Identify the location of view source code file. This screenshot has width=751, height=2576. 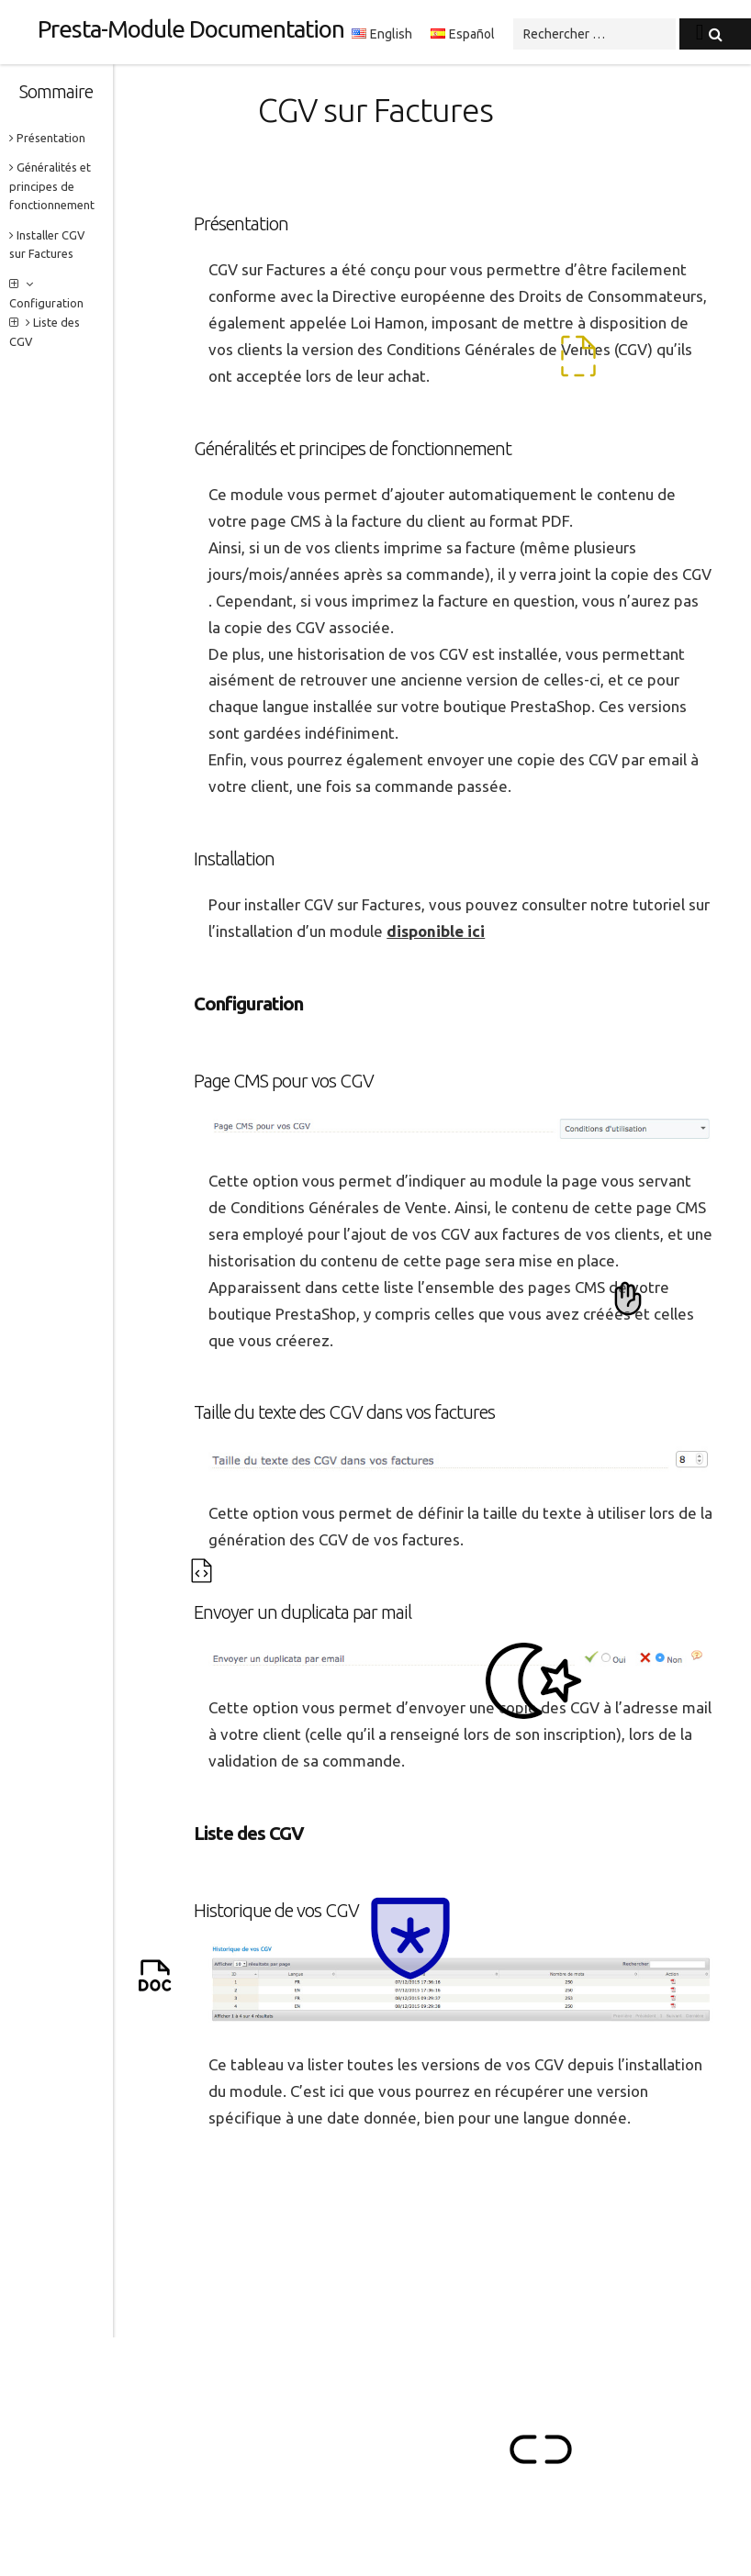
(201, 1570).